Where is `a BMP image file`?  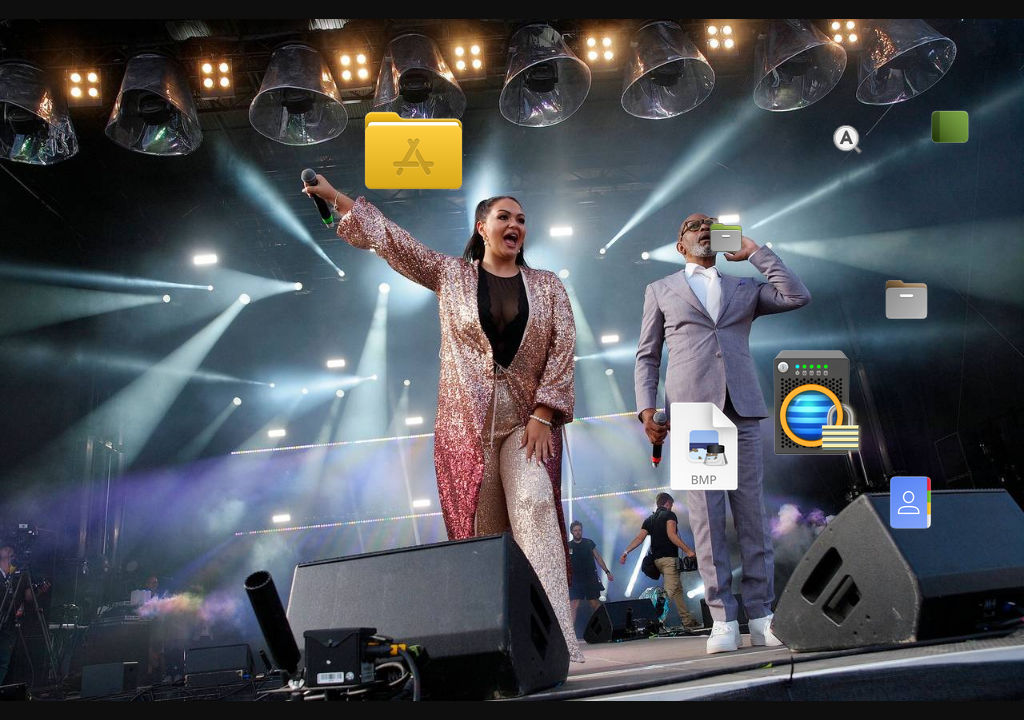
a BMP image file is located at coordinates (704, 448).